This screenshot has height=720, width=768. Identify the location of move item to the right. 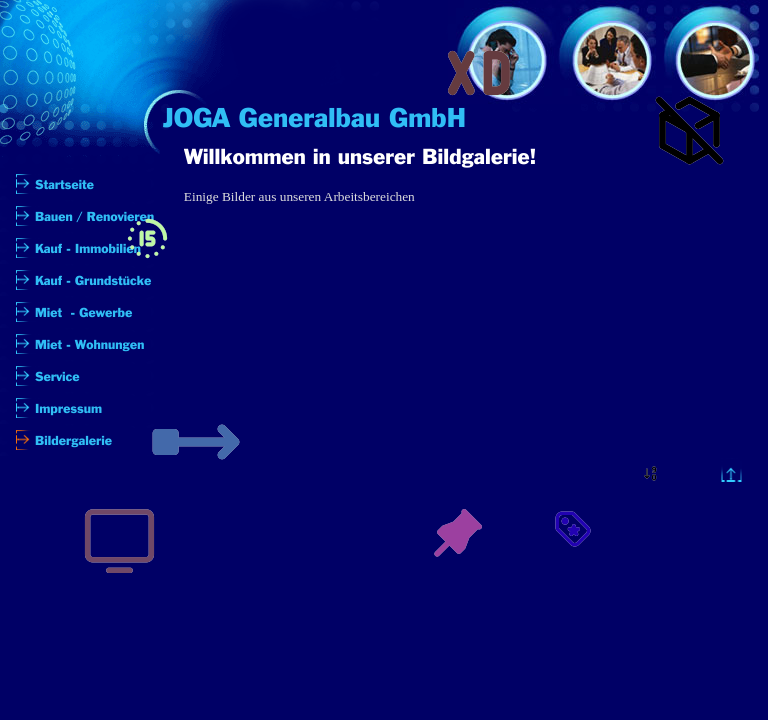
(196, 442).